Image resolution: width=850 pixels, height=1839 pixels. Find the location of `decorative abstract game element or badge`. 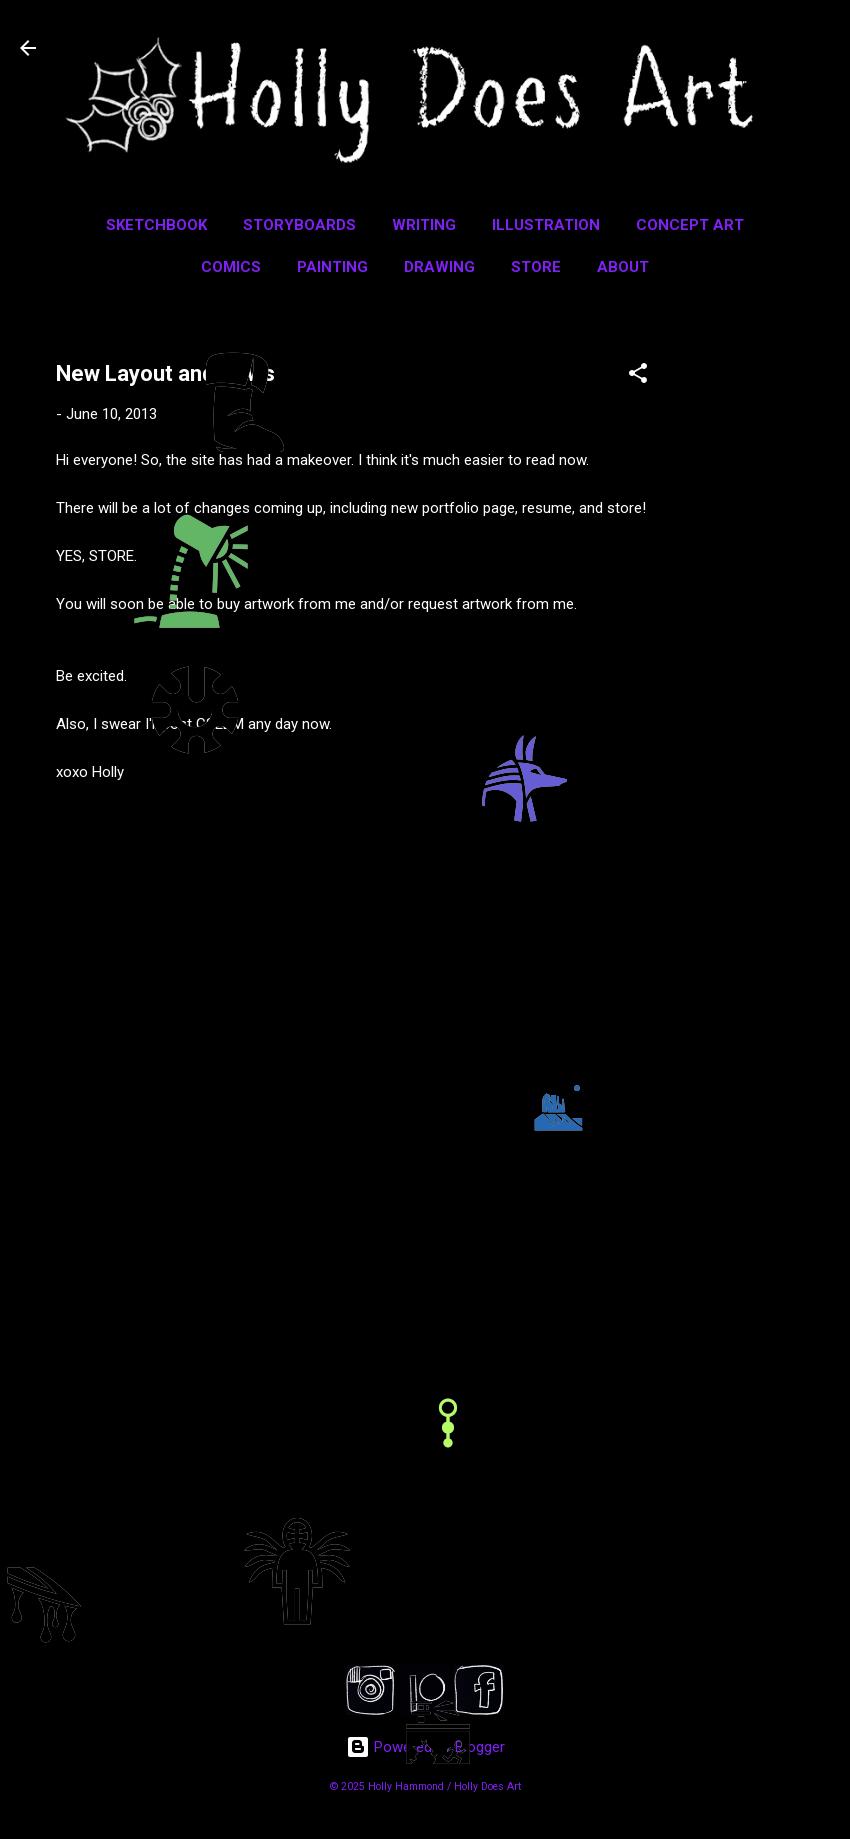

decorative abstract game element or badge is located at coordinates (195, 710).